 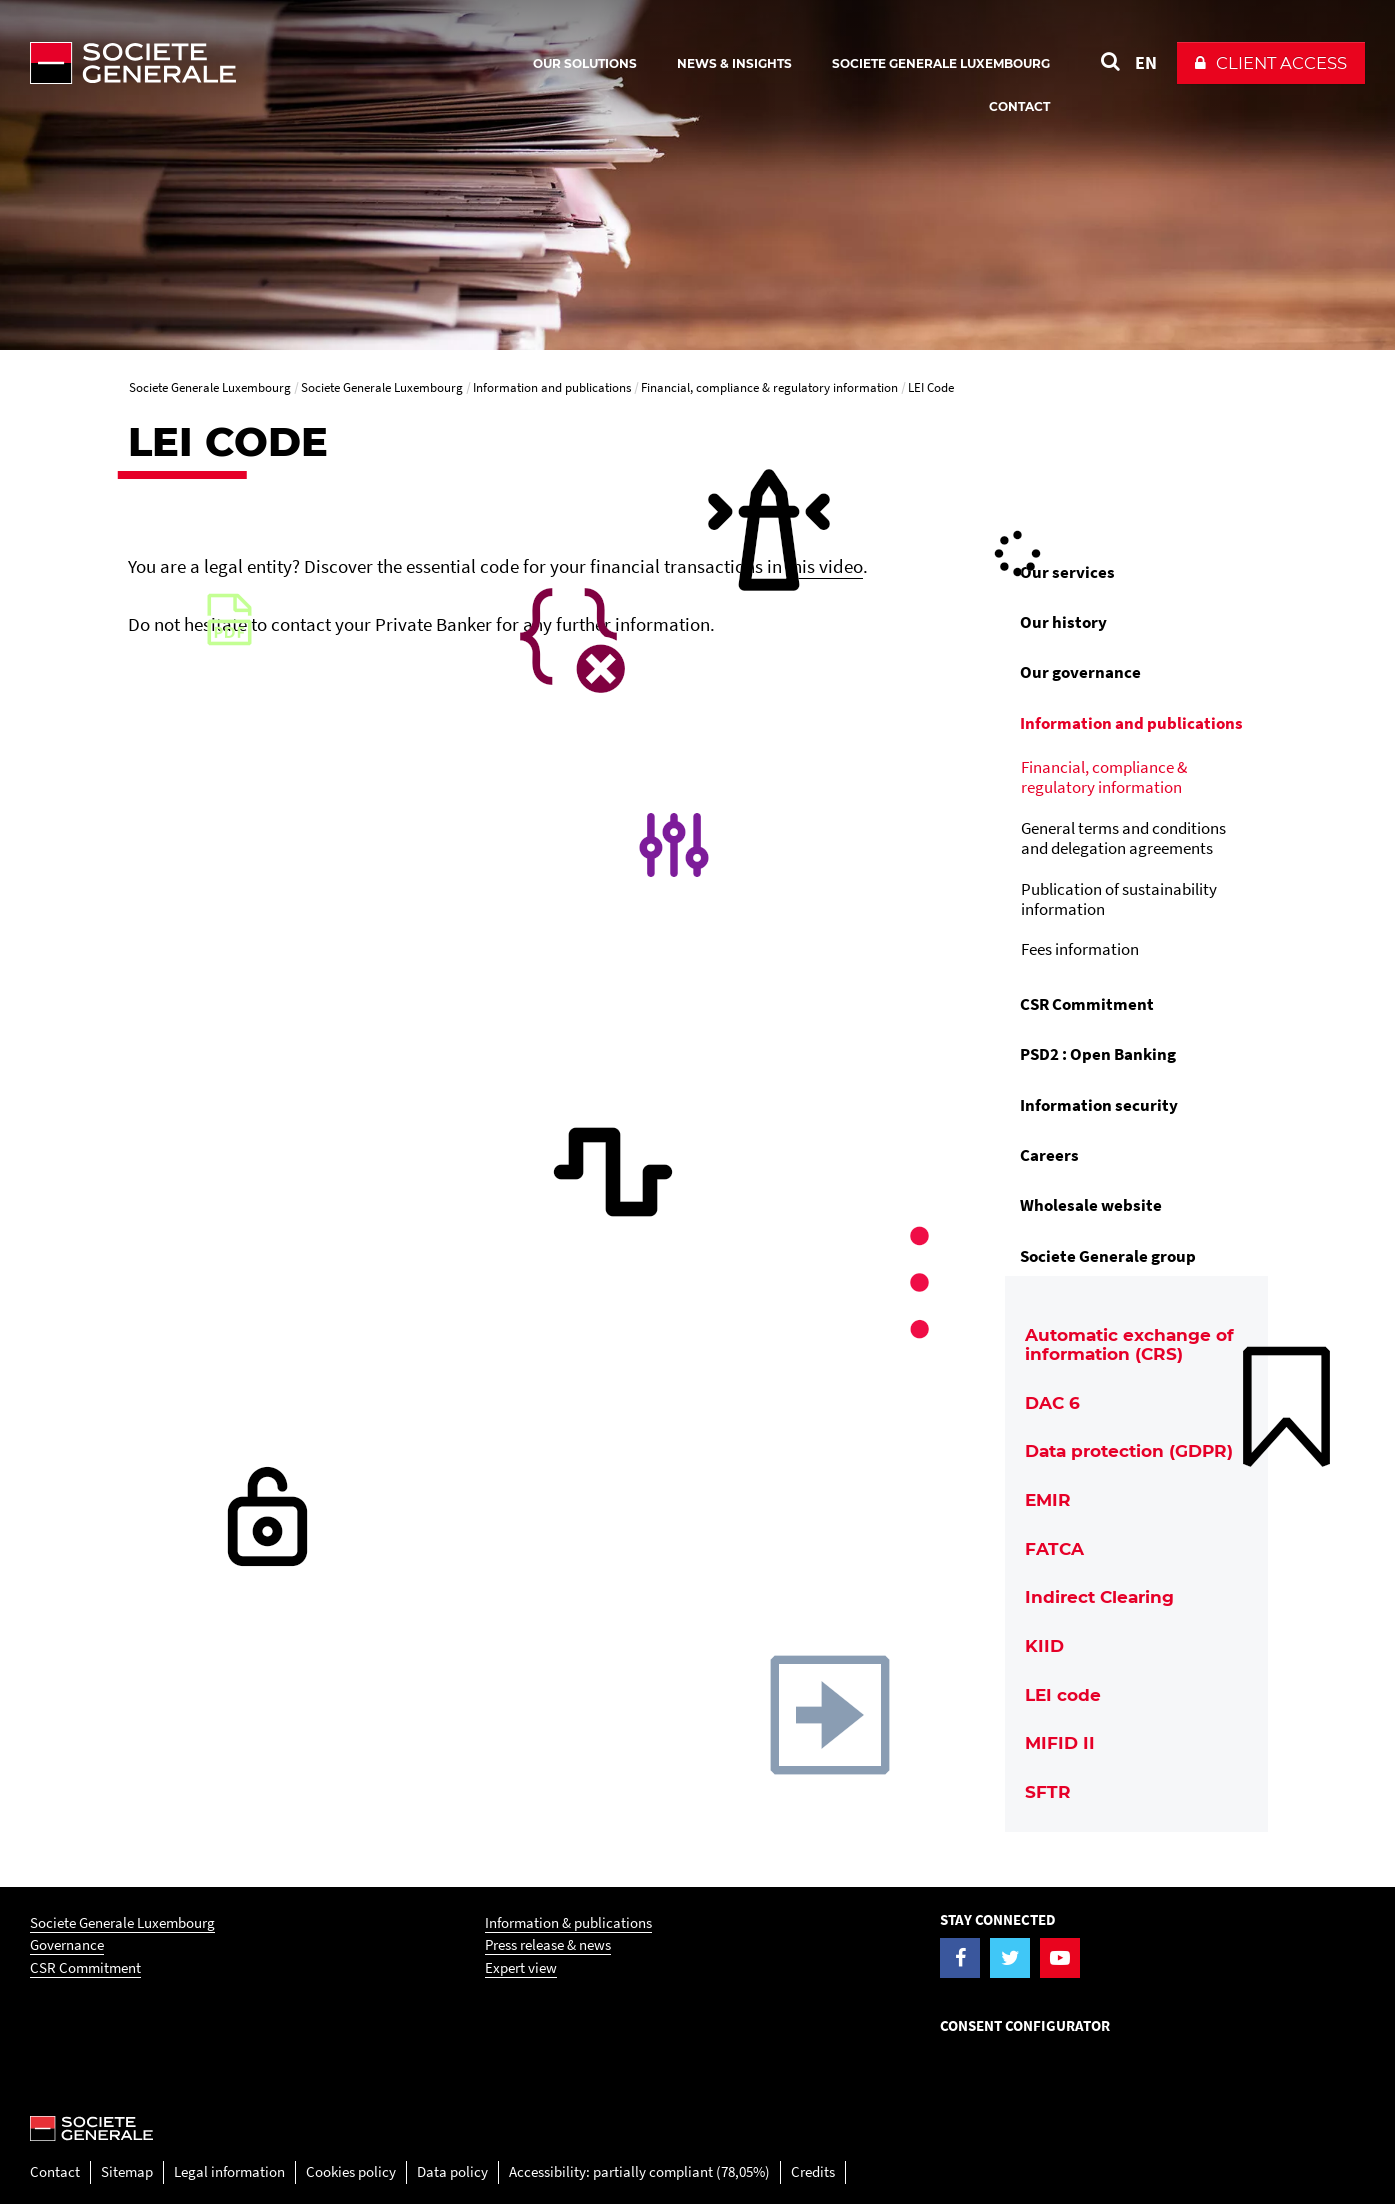 What do you see at coordinates (568, 636) in the screenshot?
I see `indicates a syntax error with mismatched brackets` at bounding box center [568, 636].